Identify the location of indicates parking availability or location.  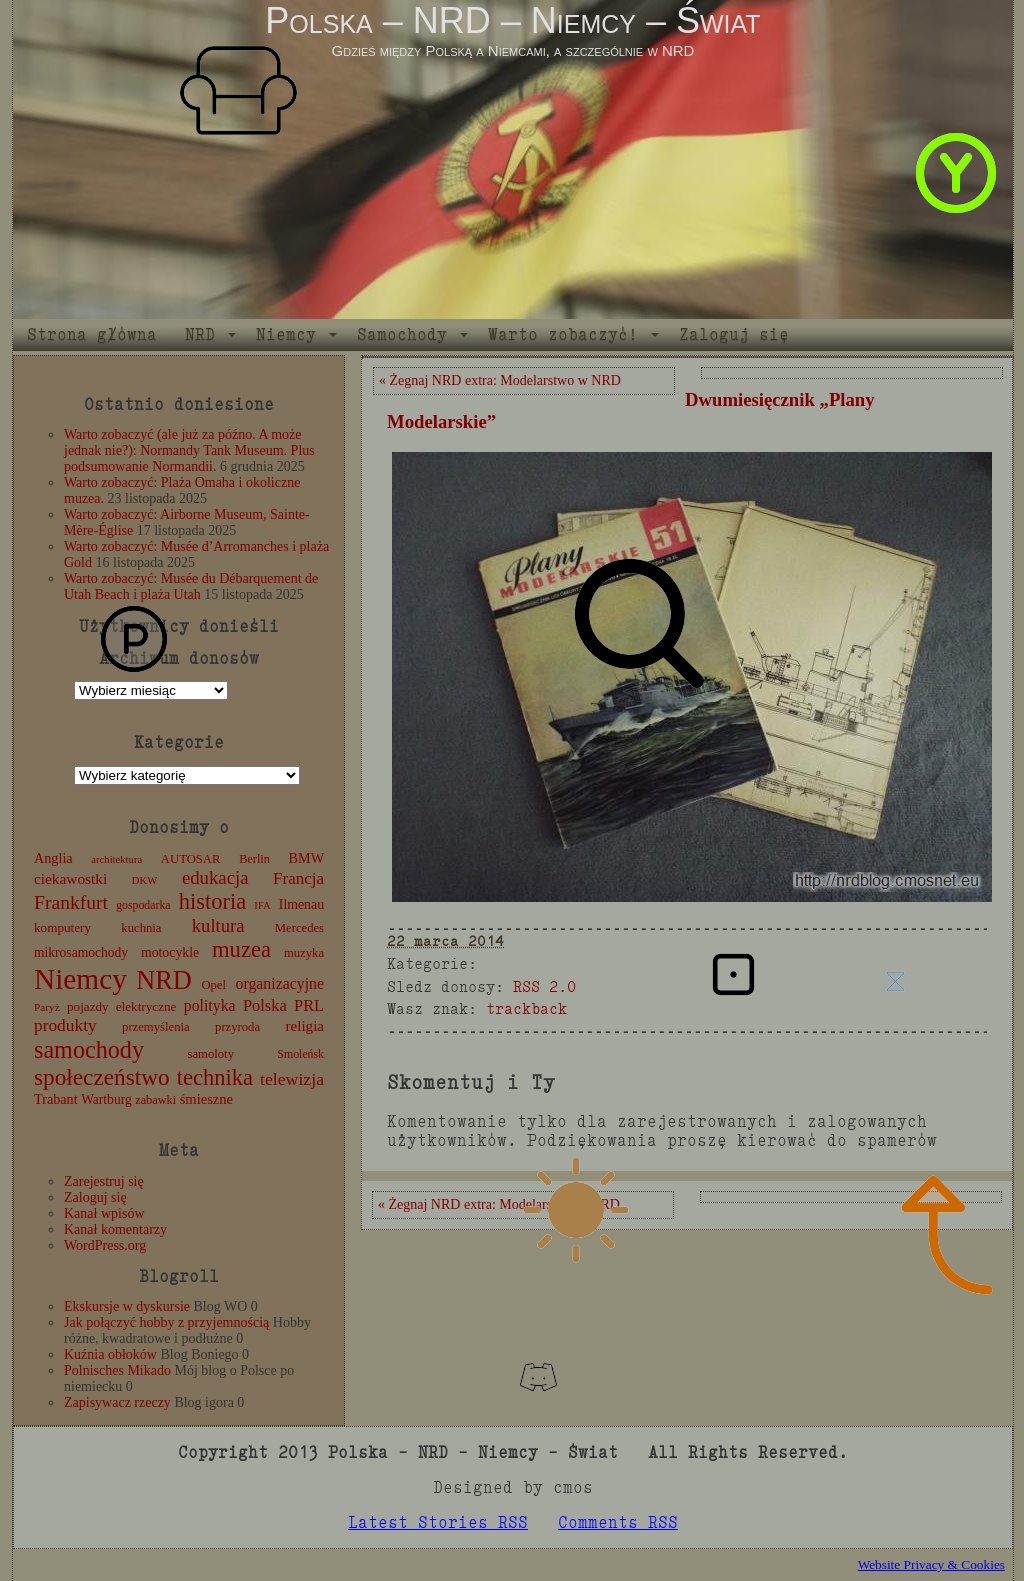
(134, 639).